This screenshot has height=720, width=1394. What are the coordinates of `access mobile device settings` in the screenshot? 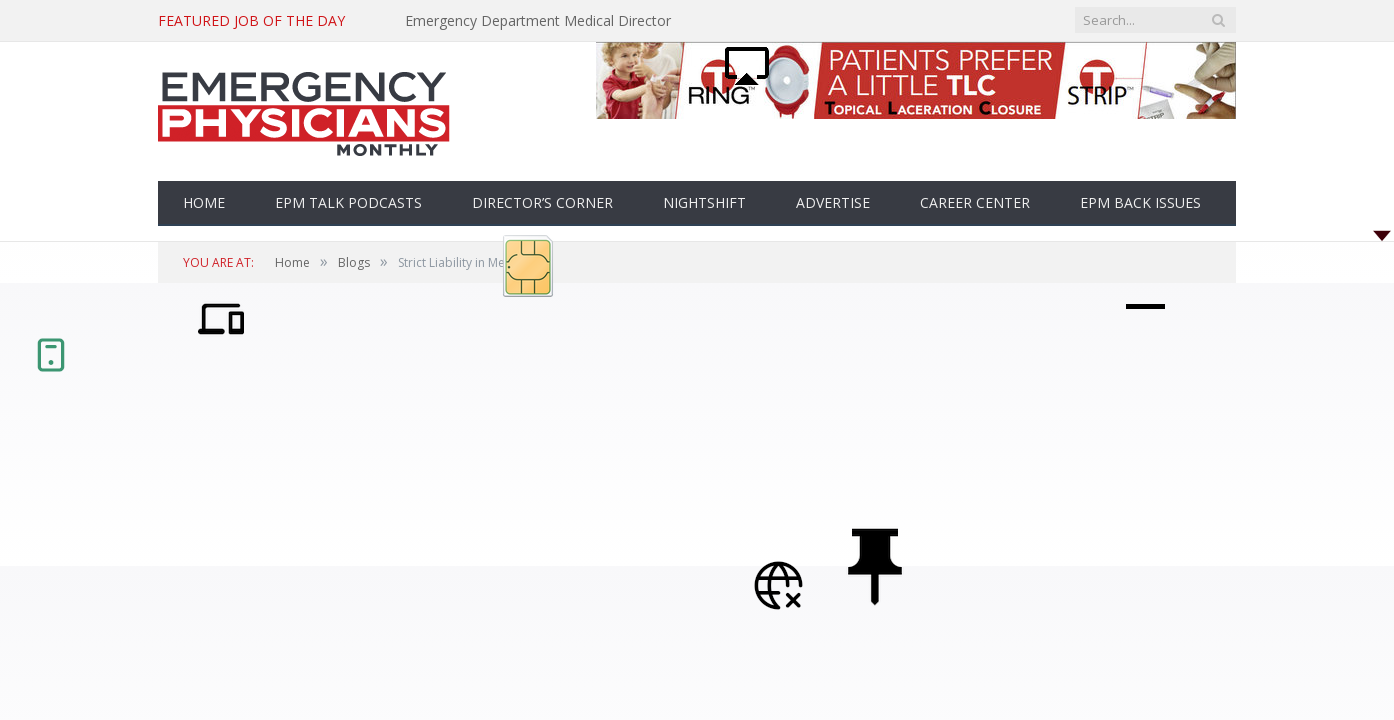 It's located at (51, 355).